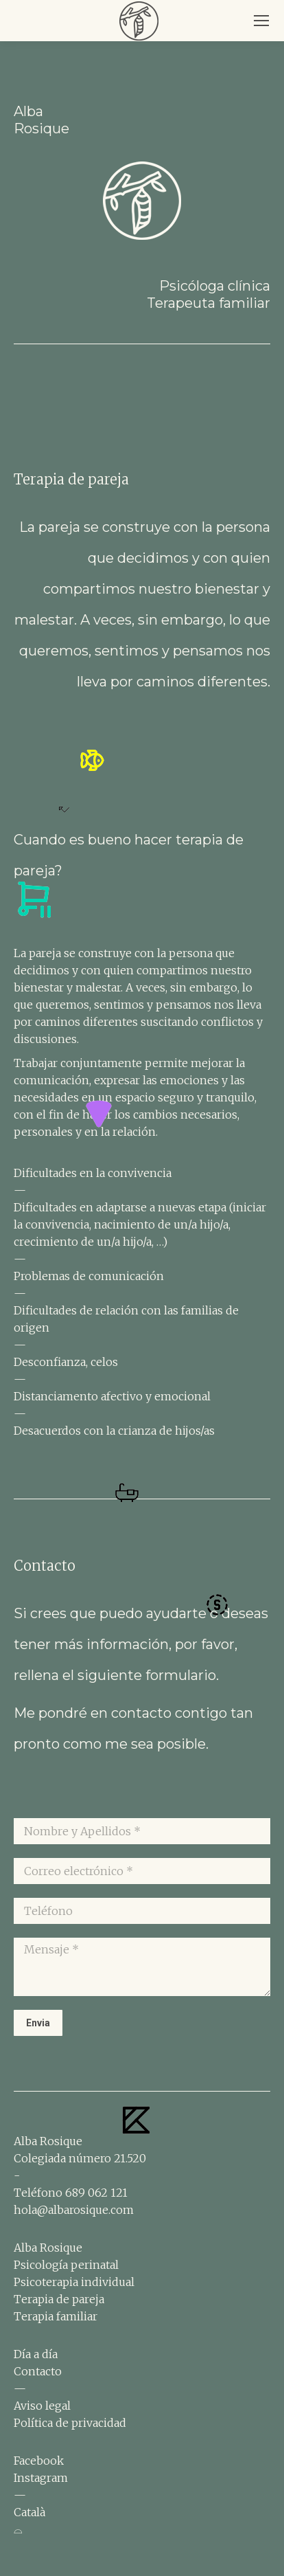 This screenshot has height=2576, width=284. I want to click on go back or return to previous step, so click(64, 809).